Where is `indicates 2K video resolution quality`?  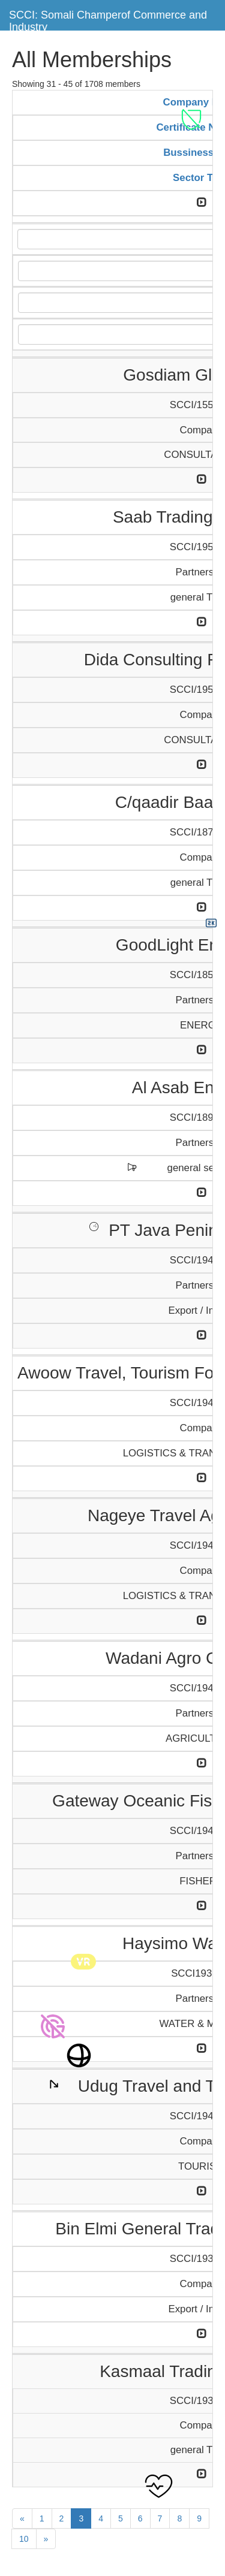
indicates 2K video resolution quality is located at coordinates (211, 923).